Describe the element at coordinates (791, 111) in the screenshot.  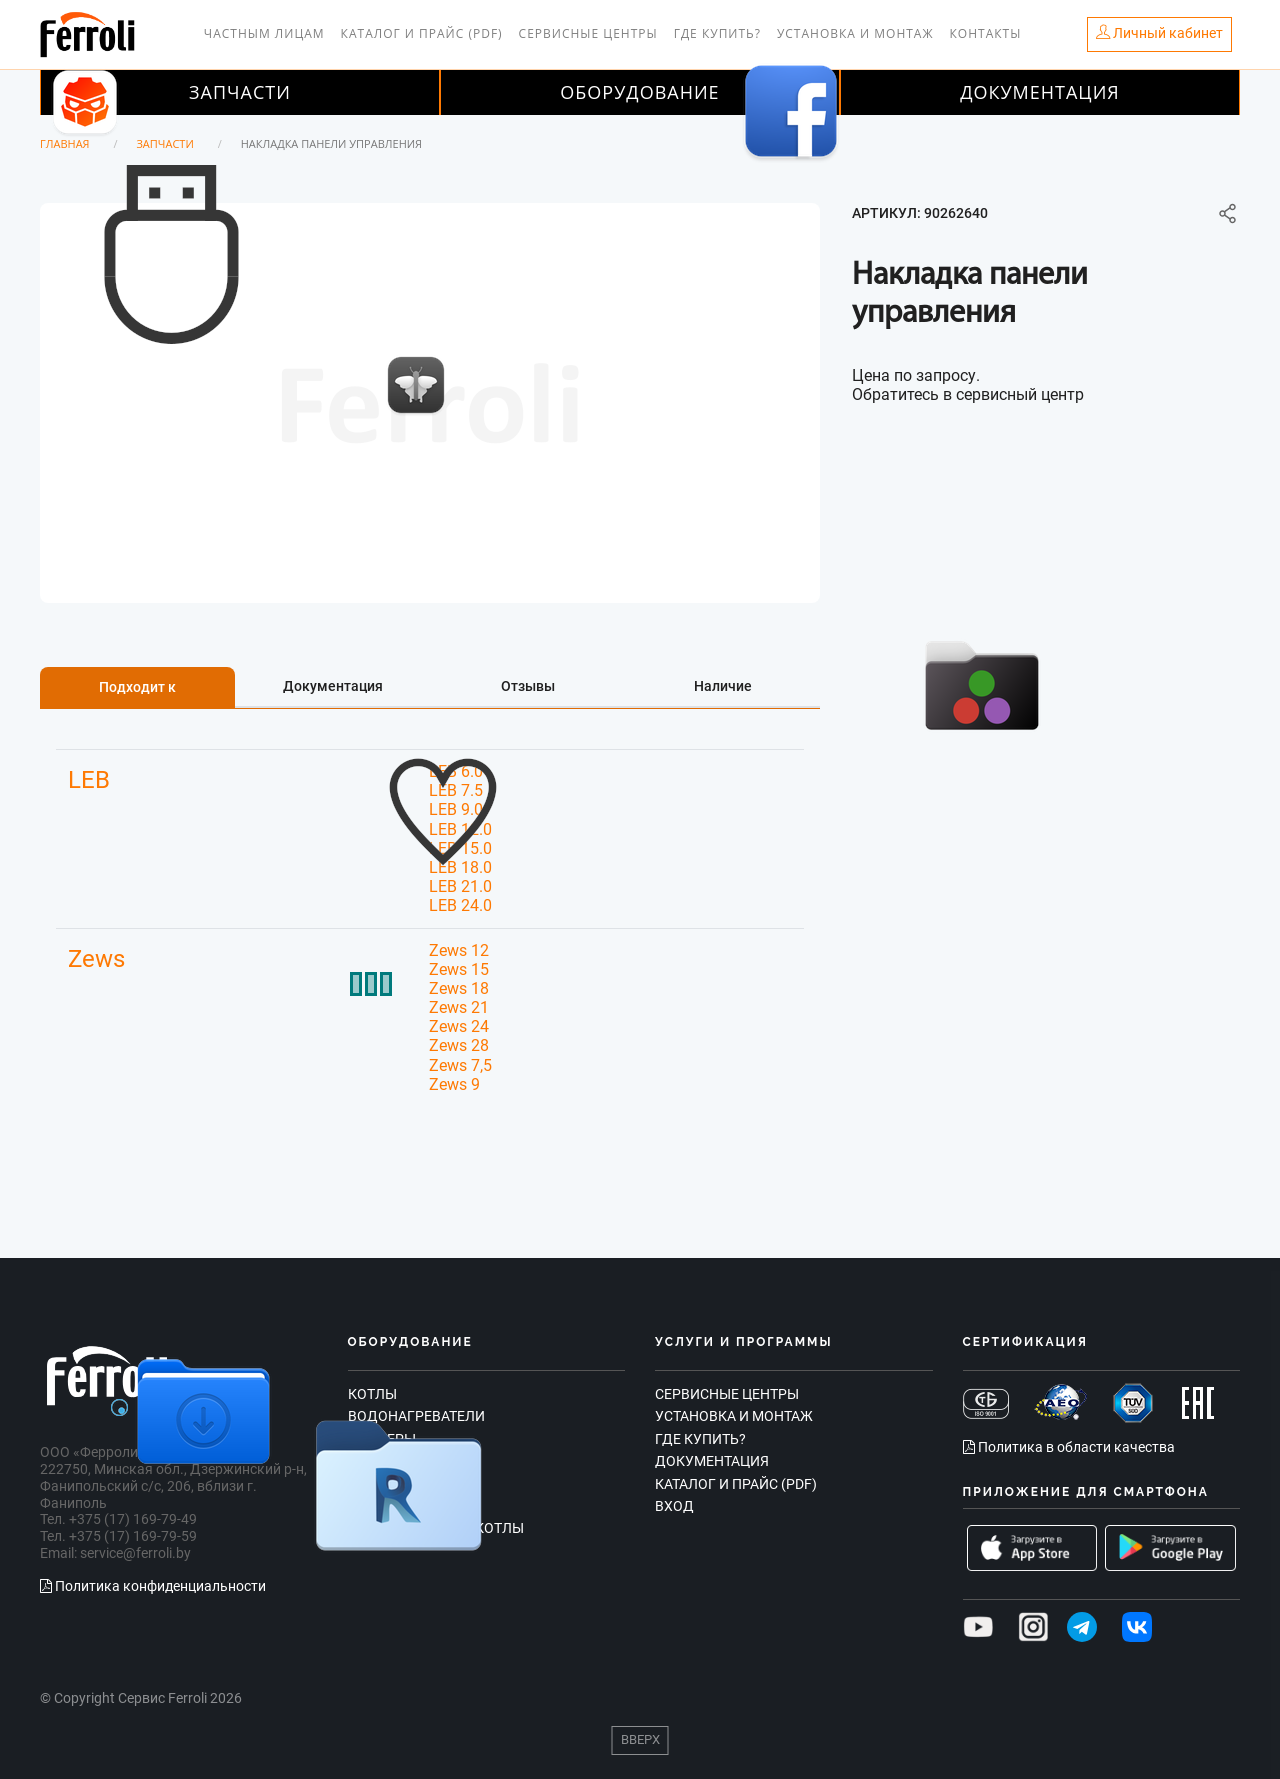
I see `open the Facebook app` at that location.